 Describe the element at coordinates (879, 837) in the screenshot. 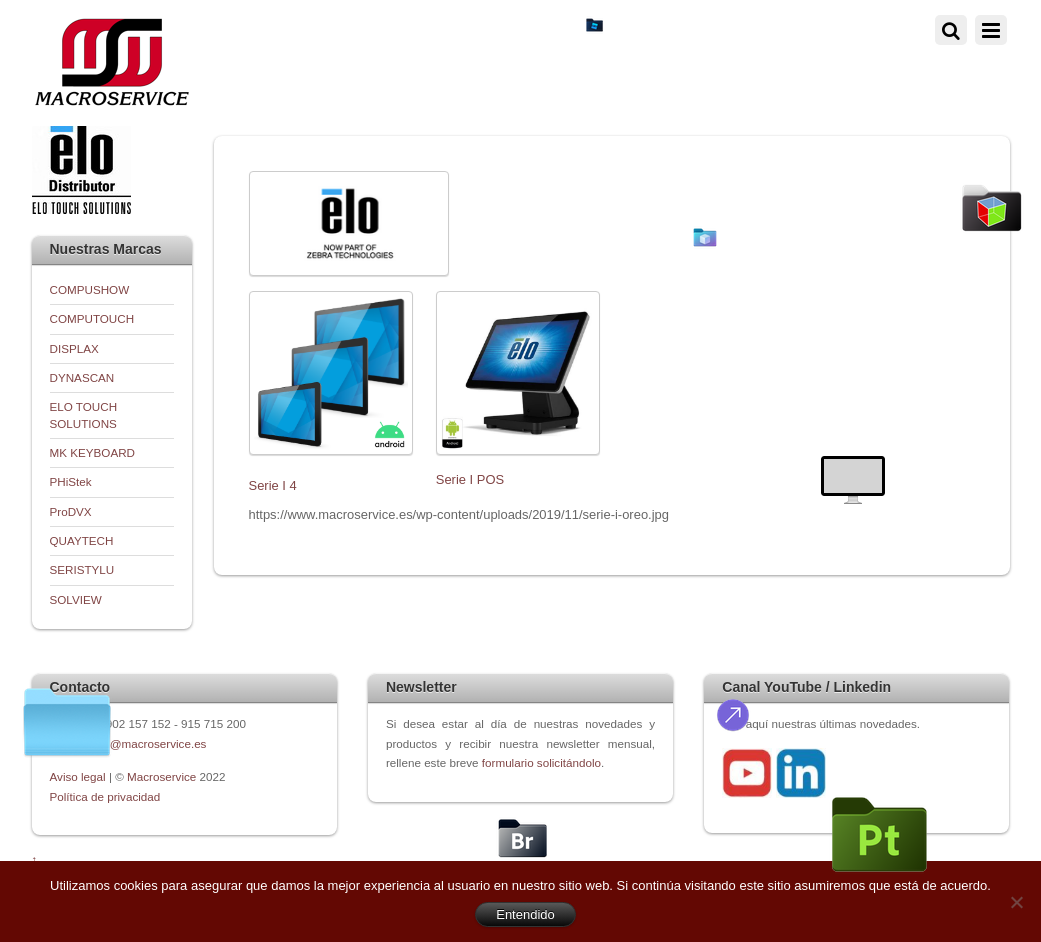

I see `open folder containing Adobe Substance Painter project files` at that location.